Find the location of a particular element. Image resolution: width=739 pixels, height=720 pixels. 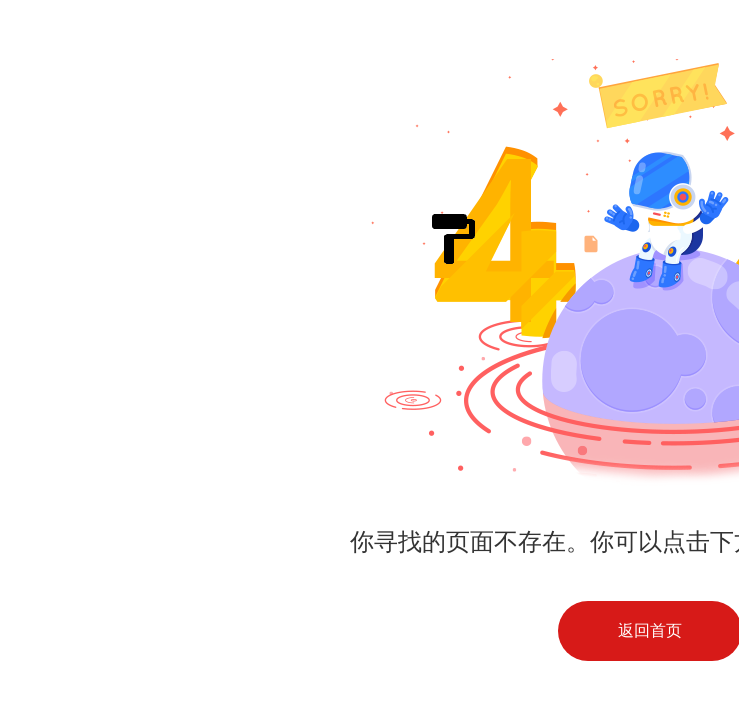

view or open a file is located at coordinates (591, 244).